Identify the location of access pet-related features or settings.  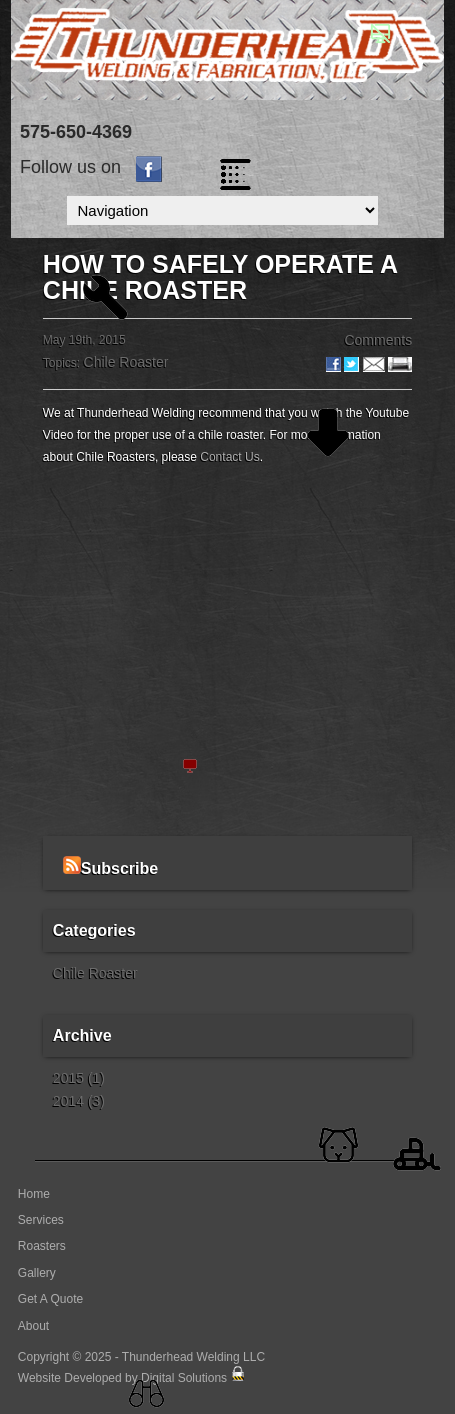
(338, 1145).